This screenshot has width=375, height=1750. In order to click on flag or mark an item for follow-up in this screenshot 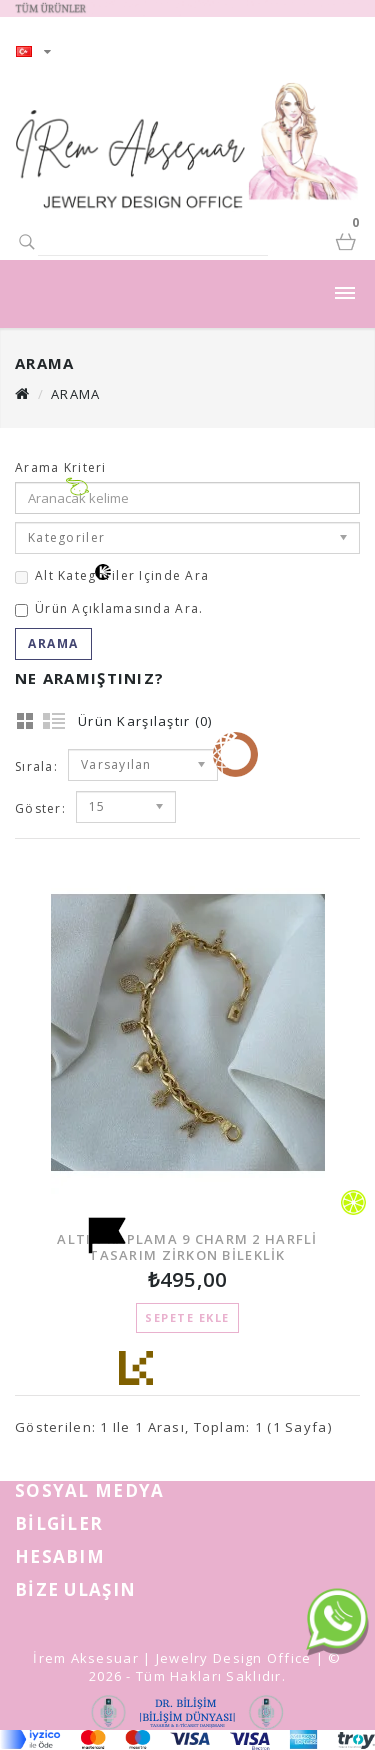, I will do `click(107, 1234)`.